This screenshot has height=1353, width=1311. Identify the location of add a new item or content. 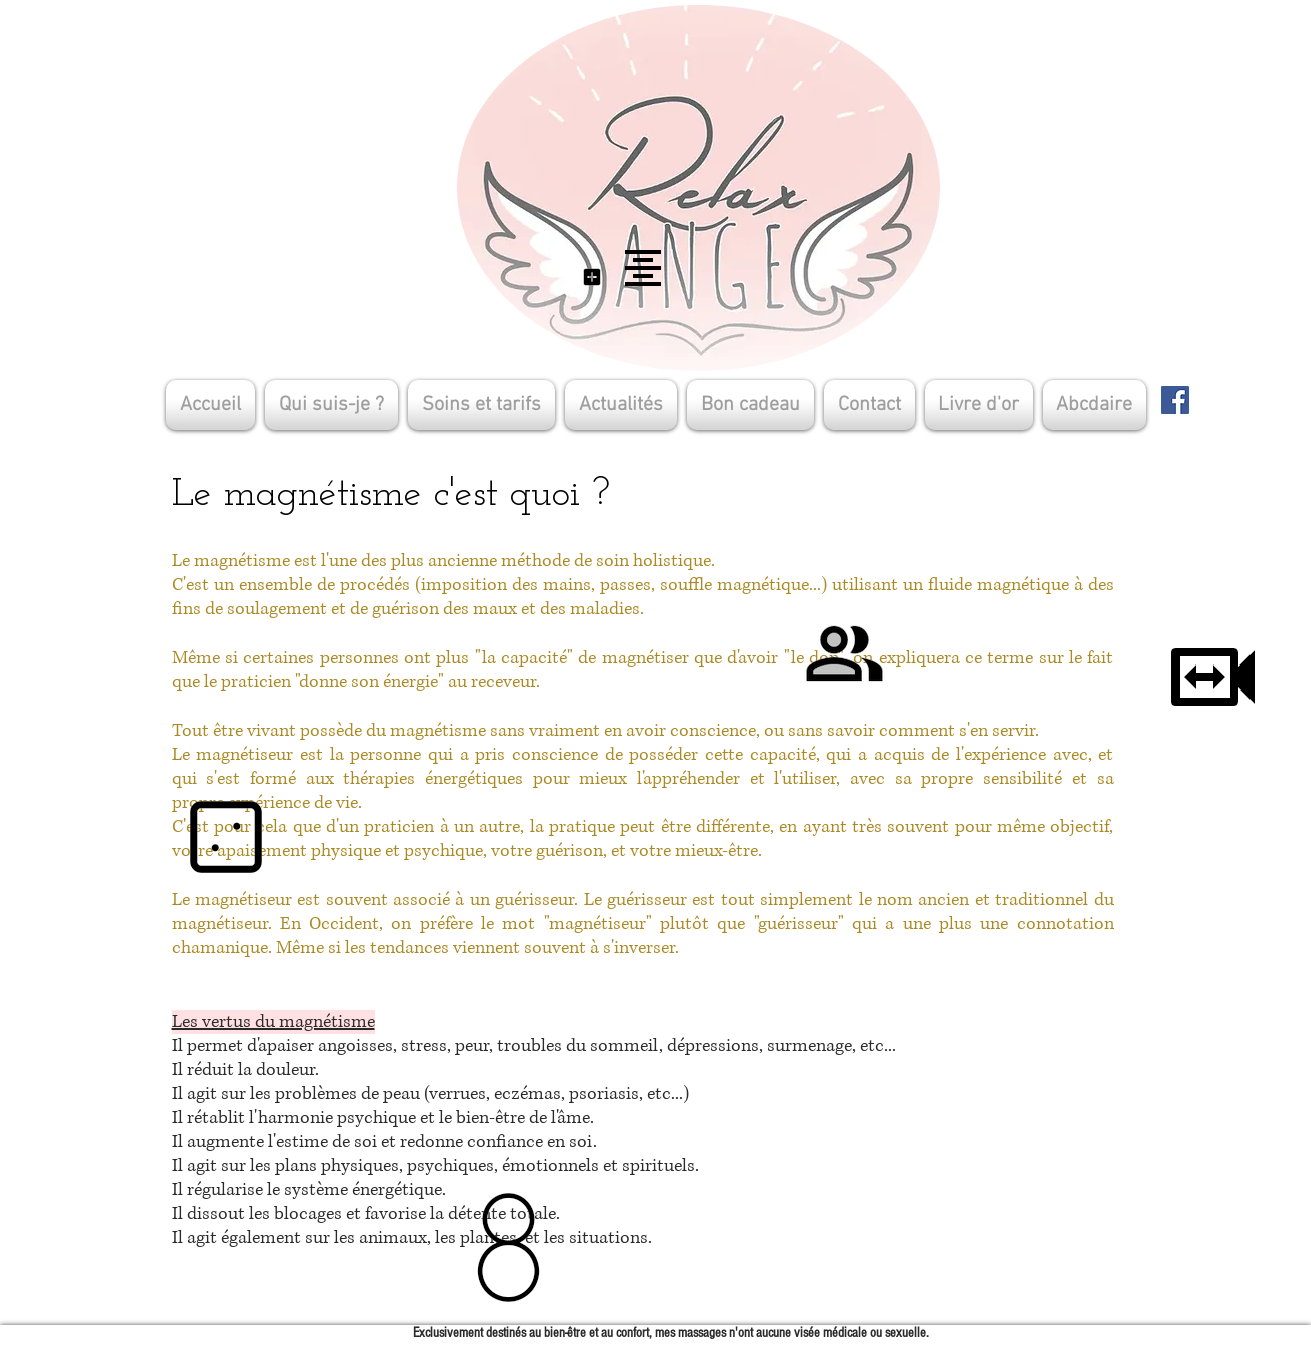
(592, 277).